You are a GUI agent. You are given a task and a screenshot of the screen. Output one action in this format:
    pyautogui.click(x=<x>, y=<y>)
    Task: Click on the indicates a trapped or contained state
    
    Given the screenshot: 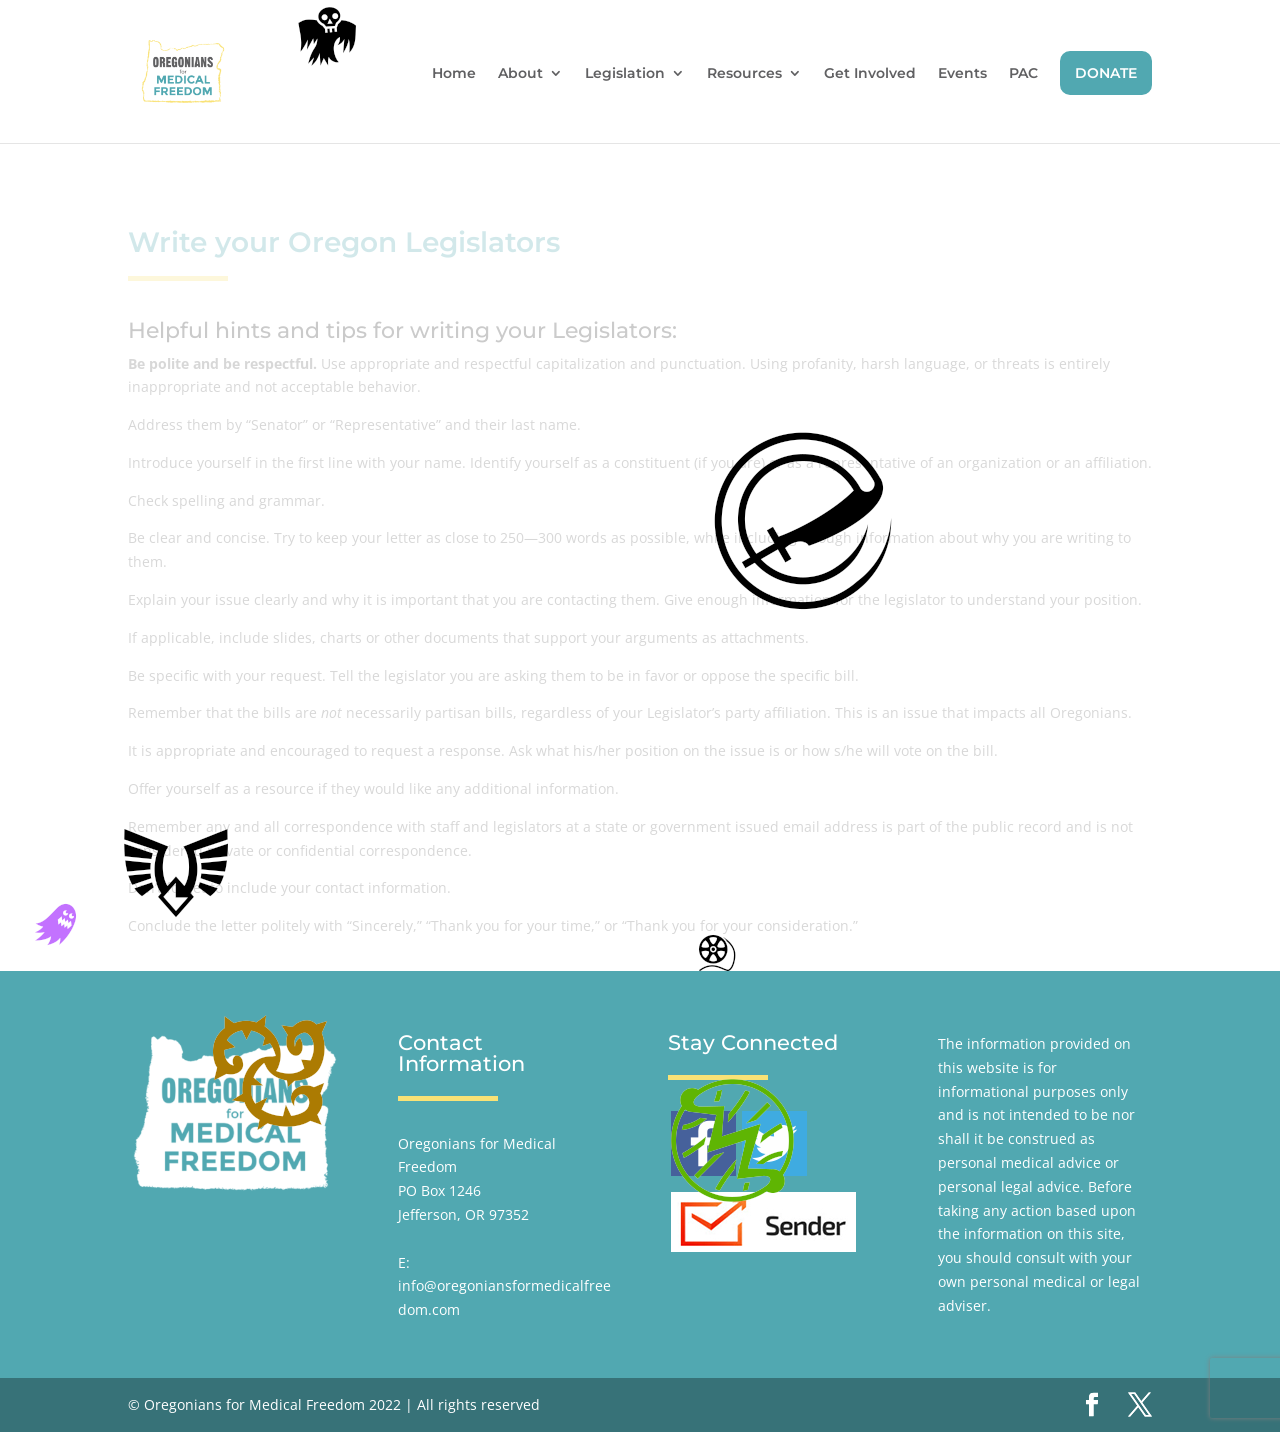 What is the action you would take?
    pyautogui.click(x=732, y=1140)
    